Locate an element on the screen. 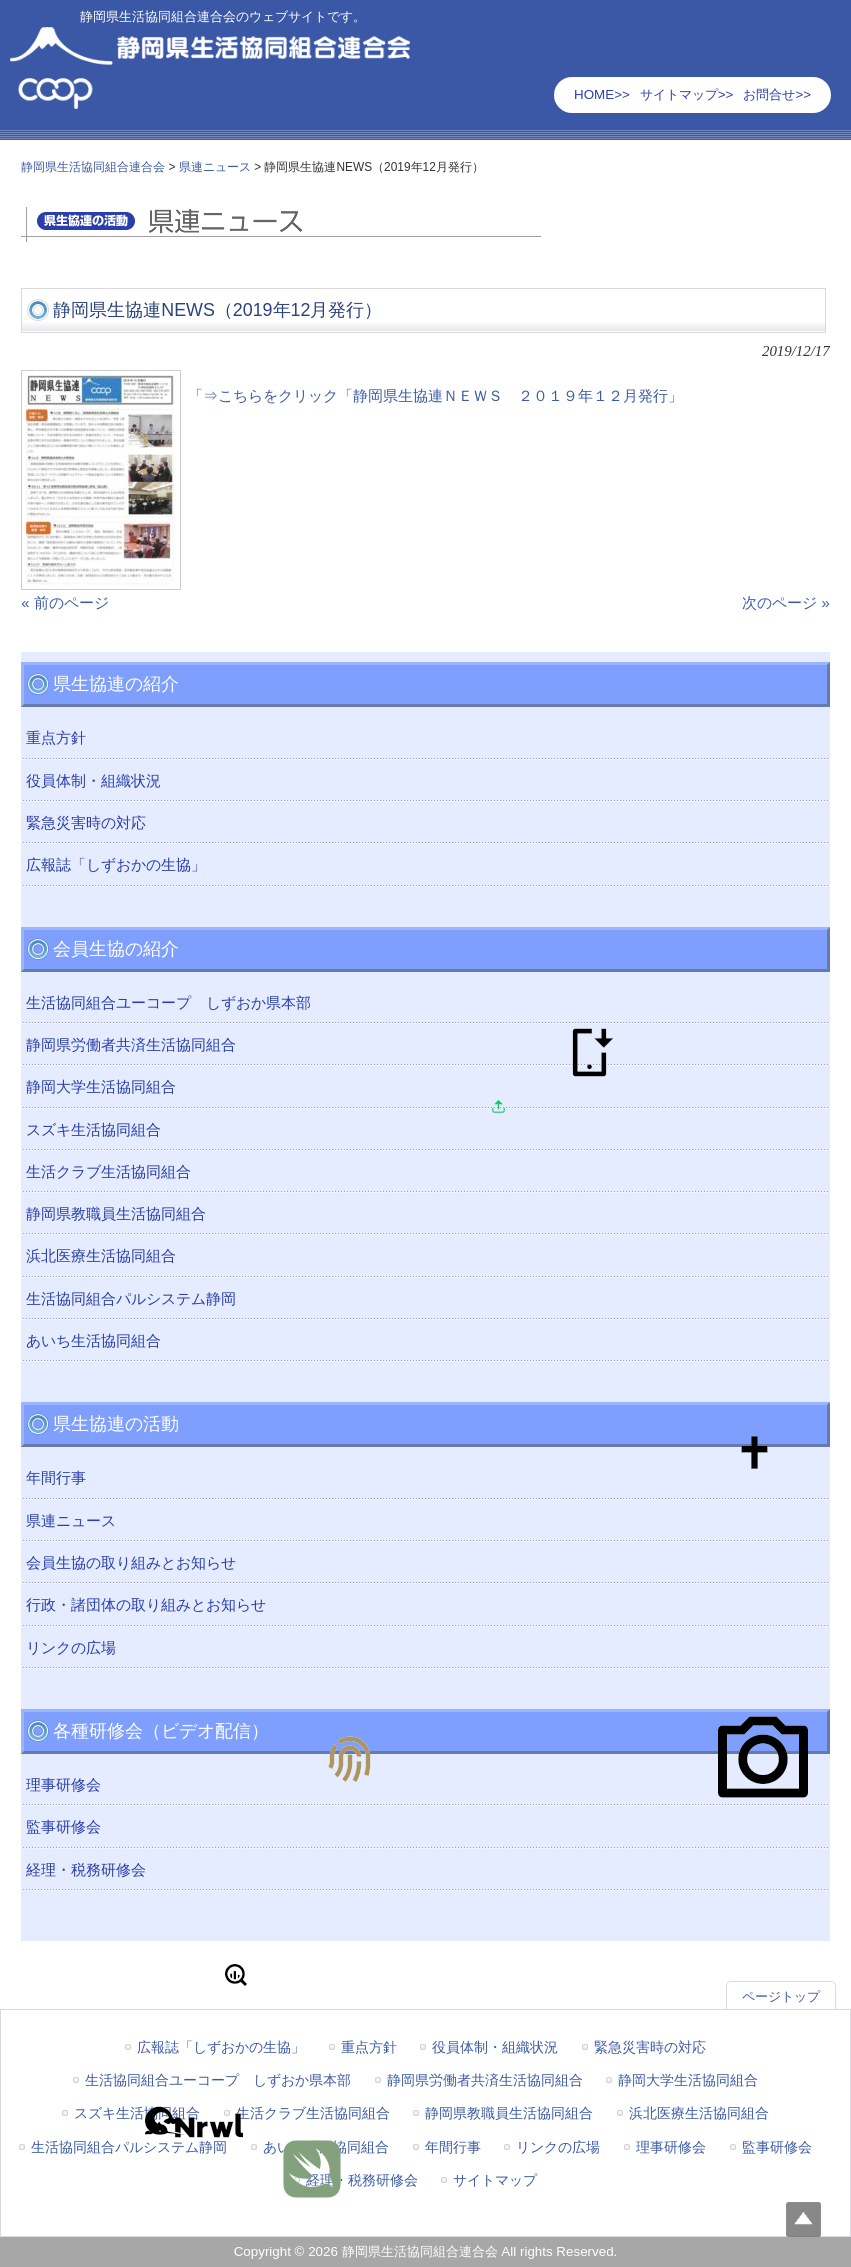 This screenshot has height=2267, width=851. swift programming language logo is located at coordinates (312, 2169).